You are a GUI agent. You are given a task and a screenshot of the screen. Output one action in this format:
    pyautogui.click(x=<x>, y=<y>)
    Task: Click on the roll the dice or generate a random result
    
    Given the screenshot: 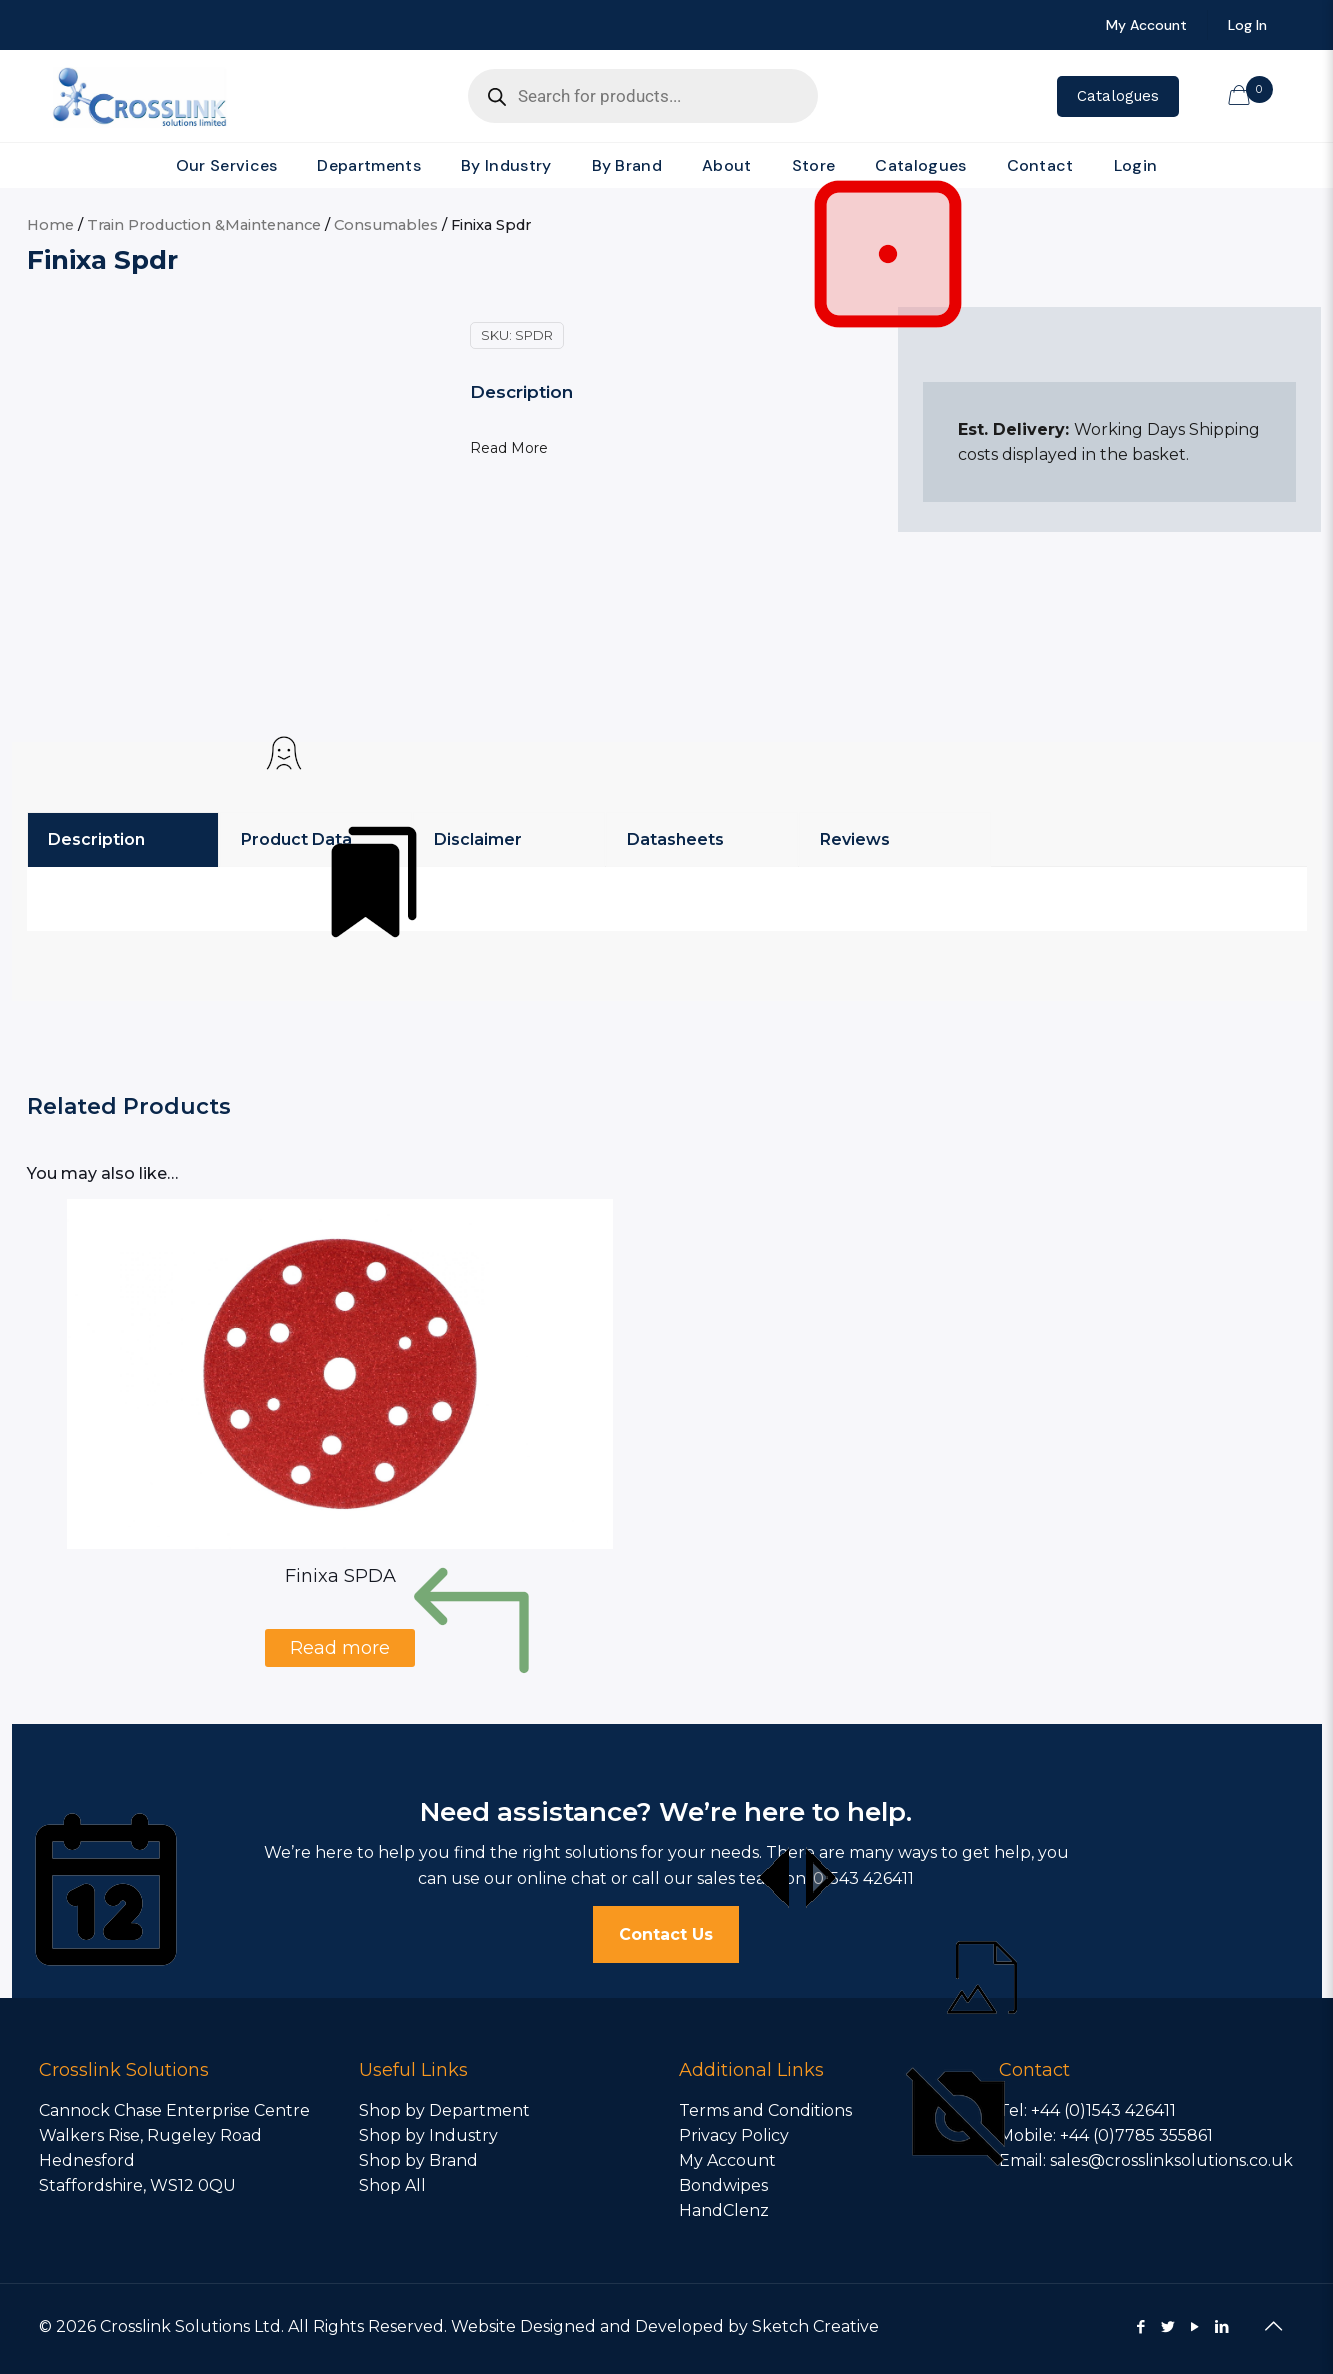 What is the action you would take?
    pyautogui.click(x=888, y=254)
    